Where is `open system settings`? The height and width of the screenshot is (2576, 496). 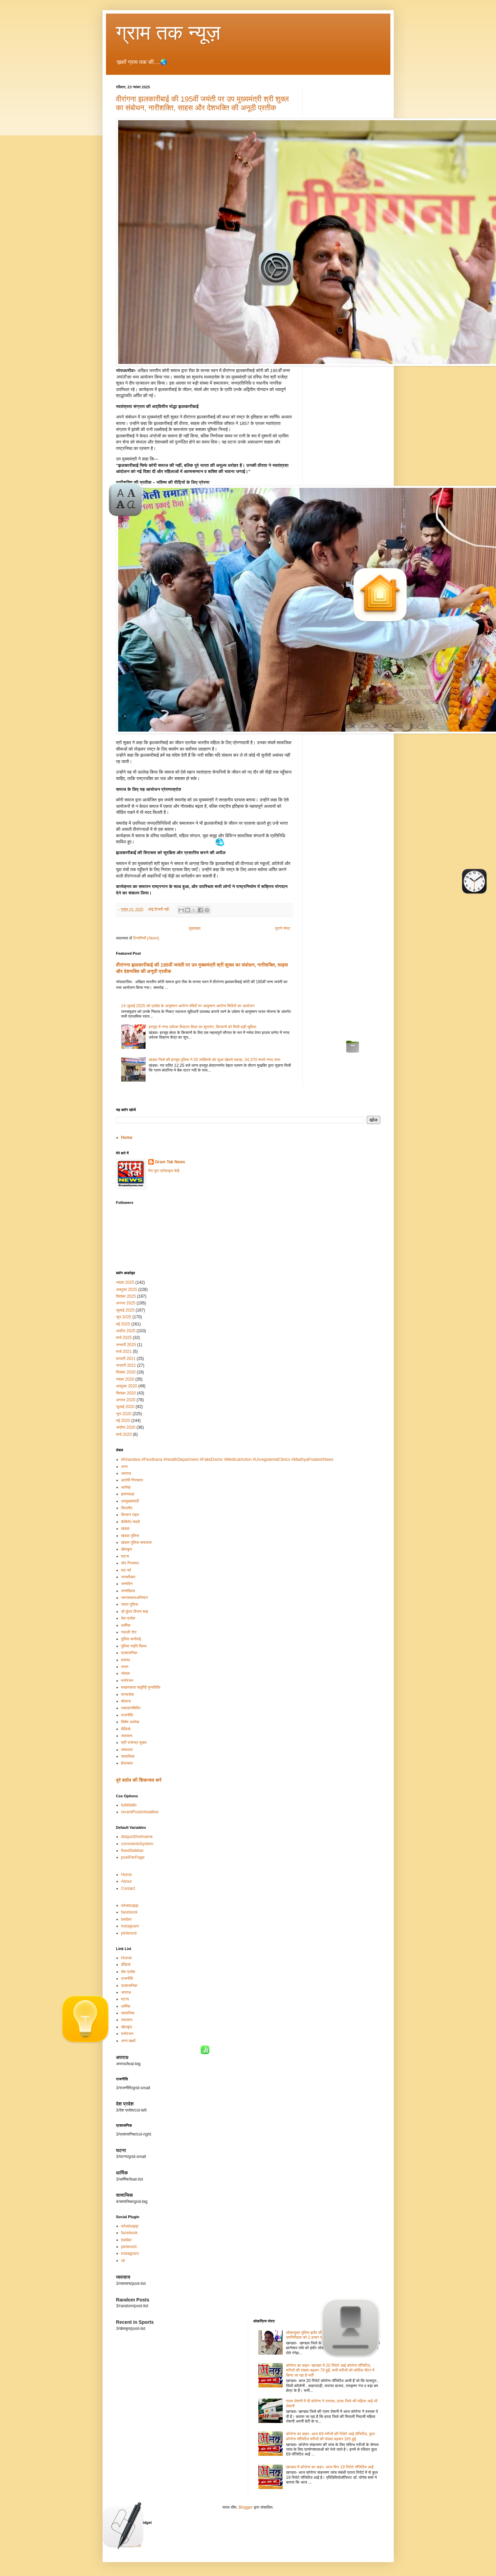
open system settings is located at coordinates (276, 268).